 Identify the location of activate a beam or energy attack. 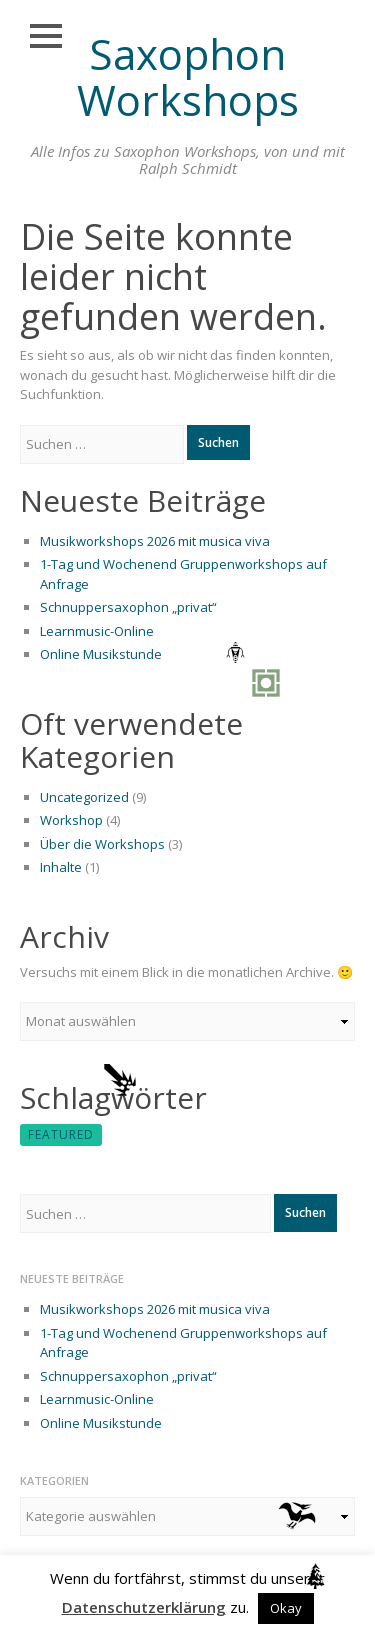
(120, 1080).